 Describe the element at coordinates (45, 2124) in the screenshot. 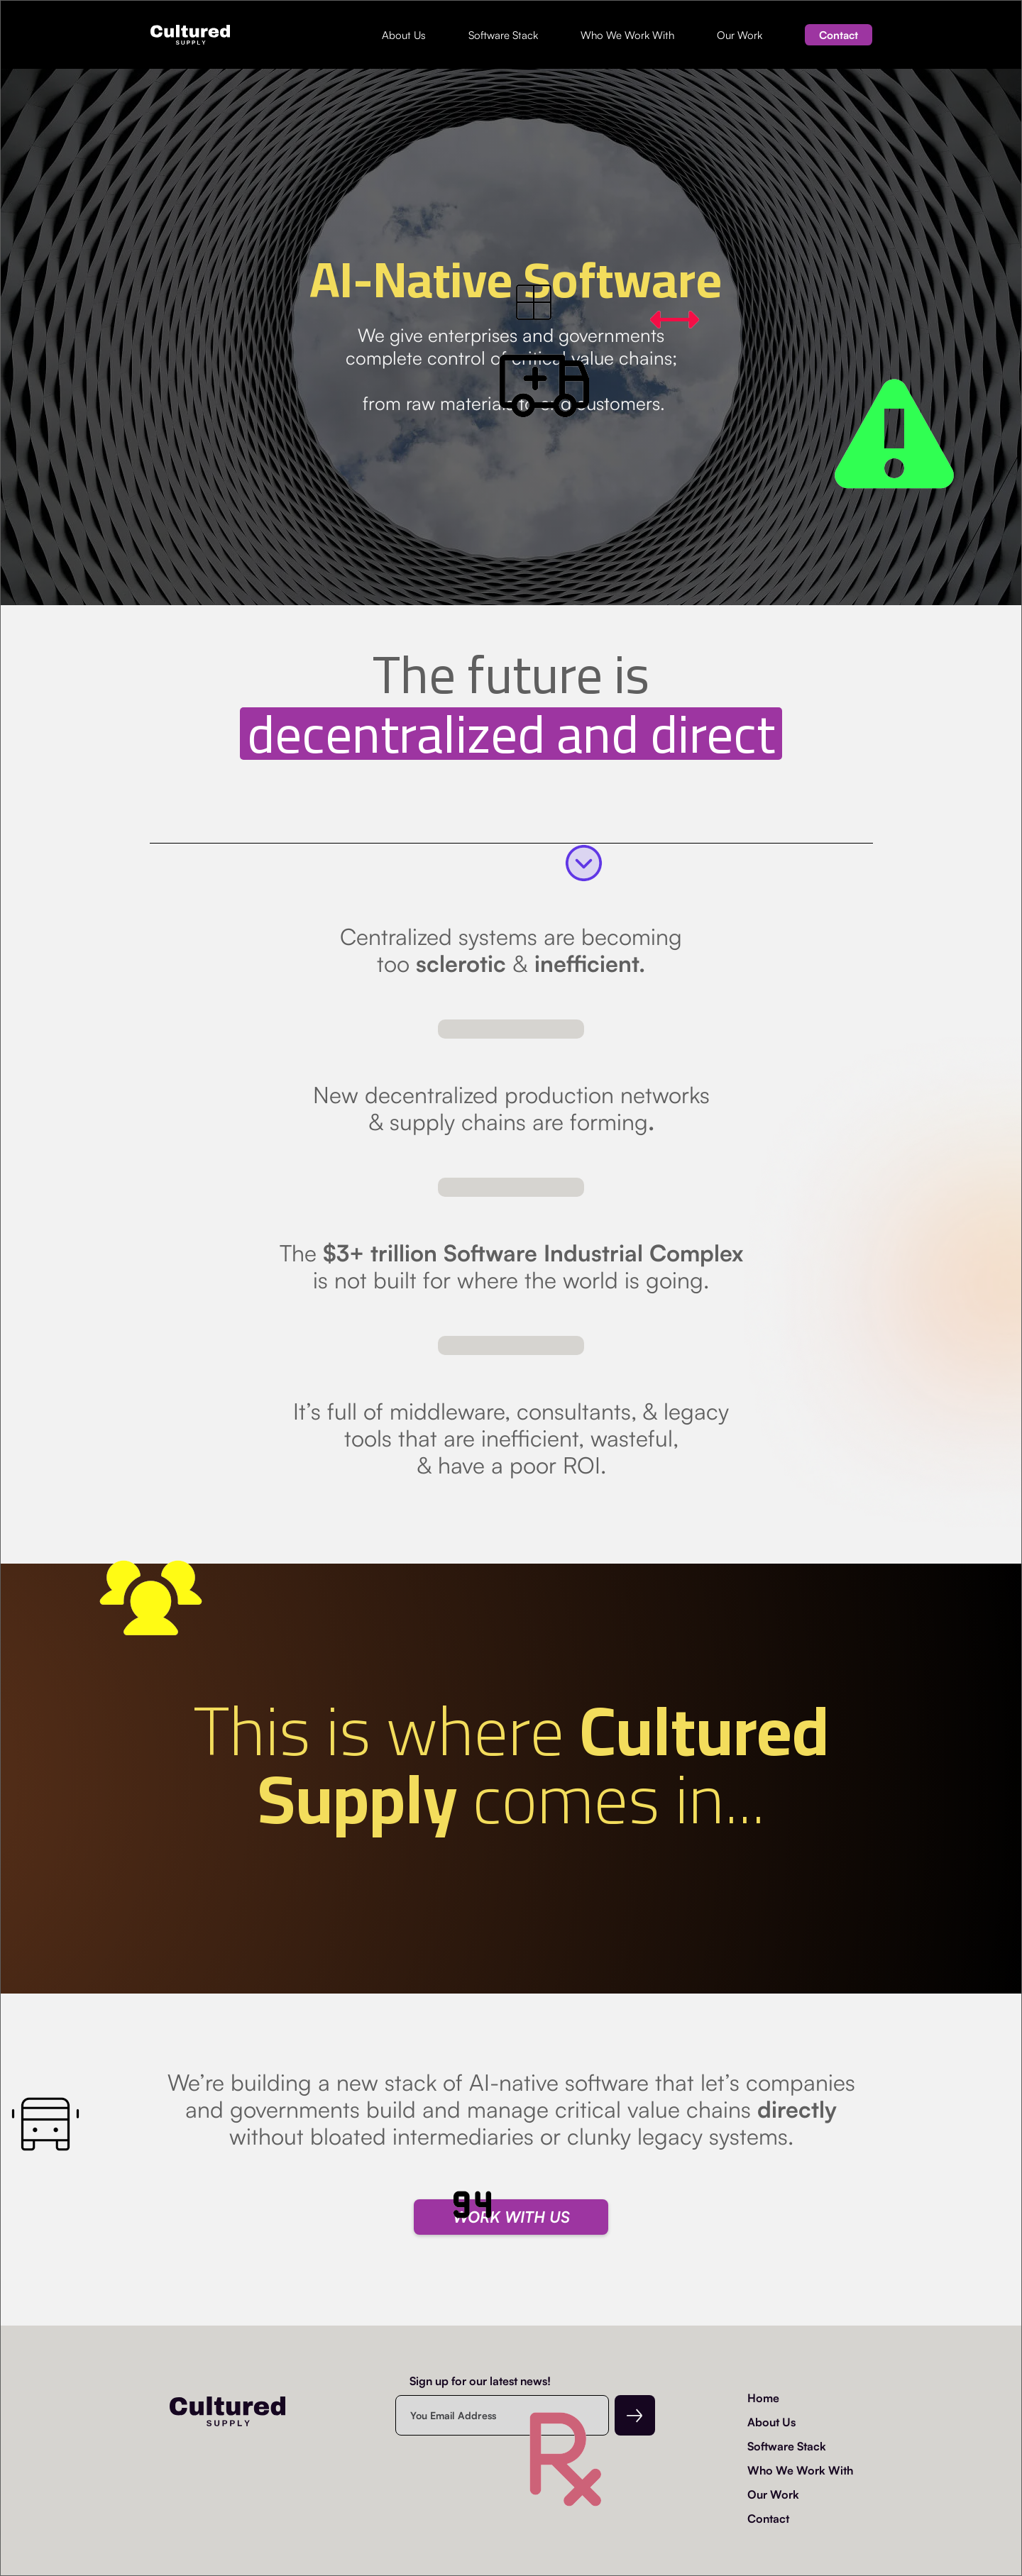

I see `view bus routes or schedules` at that location.